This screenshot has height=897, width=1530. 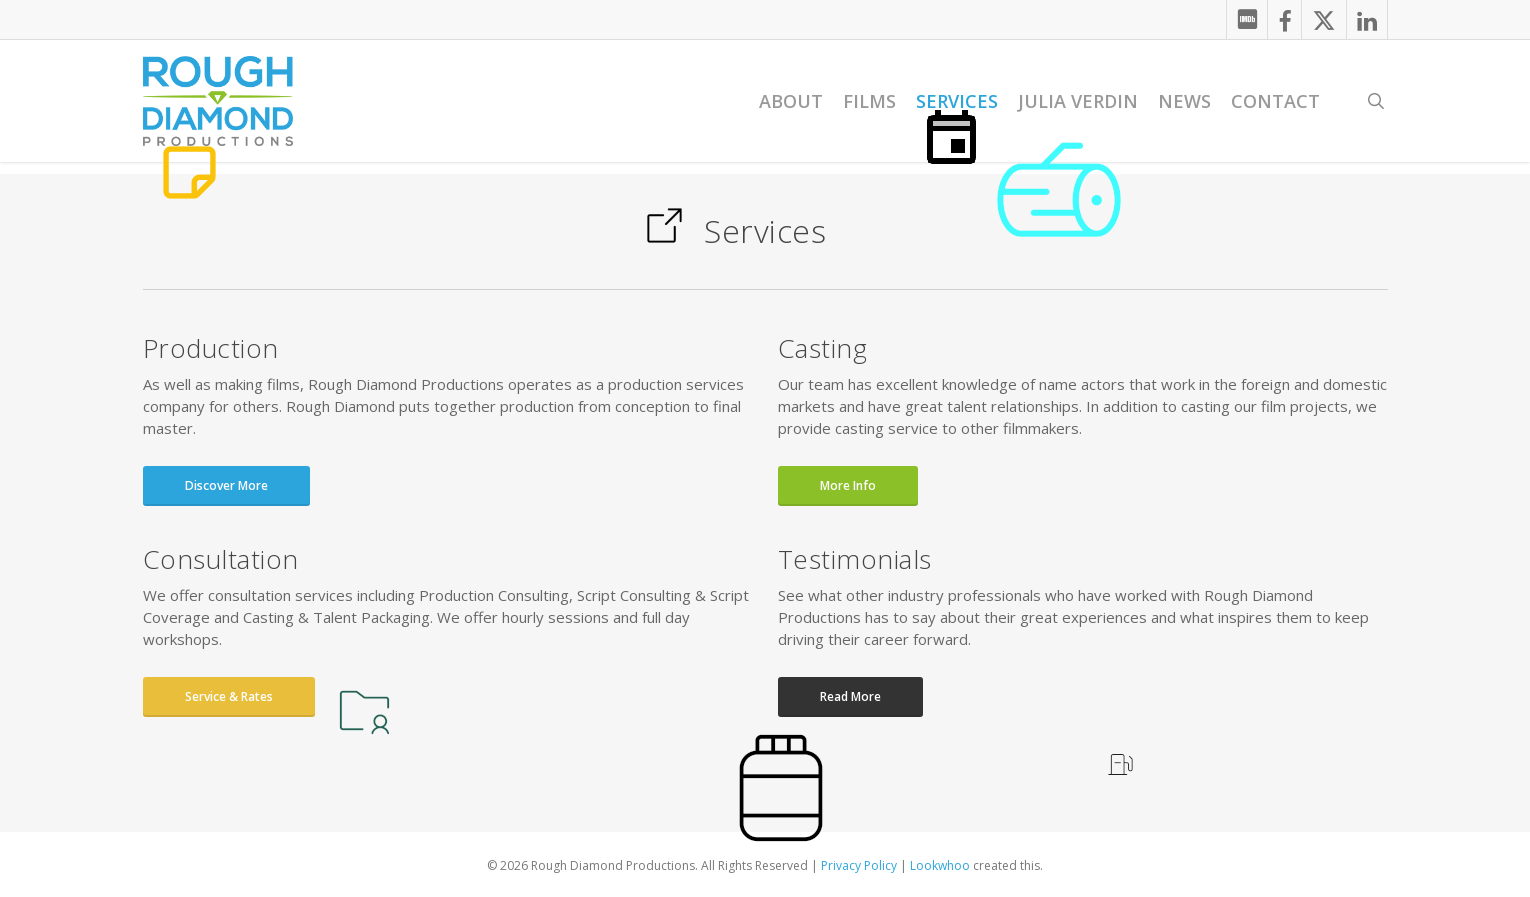 I want to click on access user-specific files or documents, so click(x=364, y=709).